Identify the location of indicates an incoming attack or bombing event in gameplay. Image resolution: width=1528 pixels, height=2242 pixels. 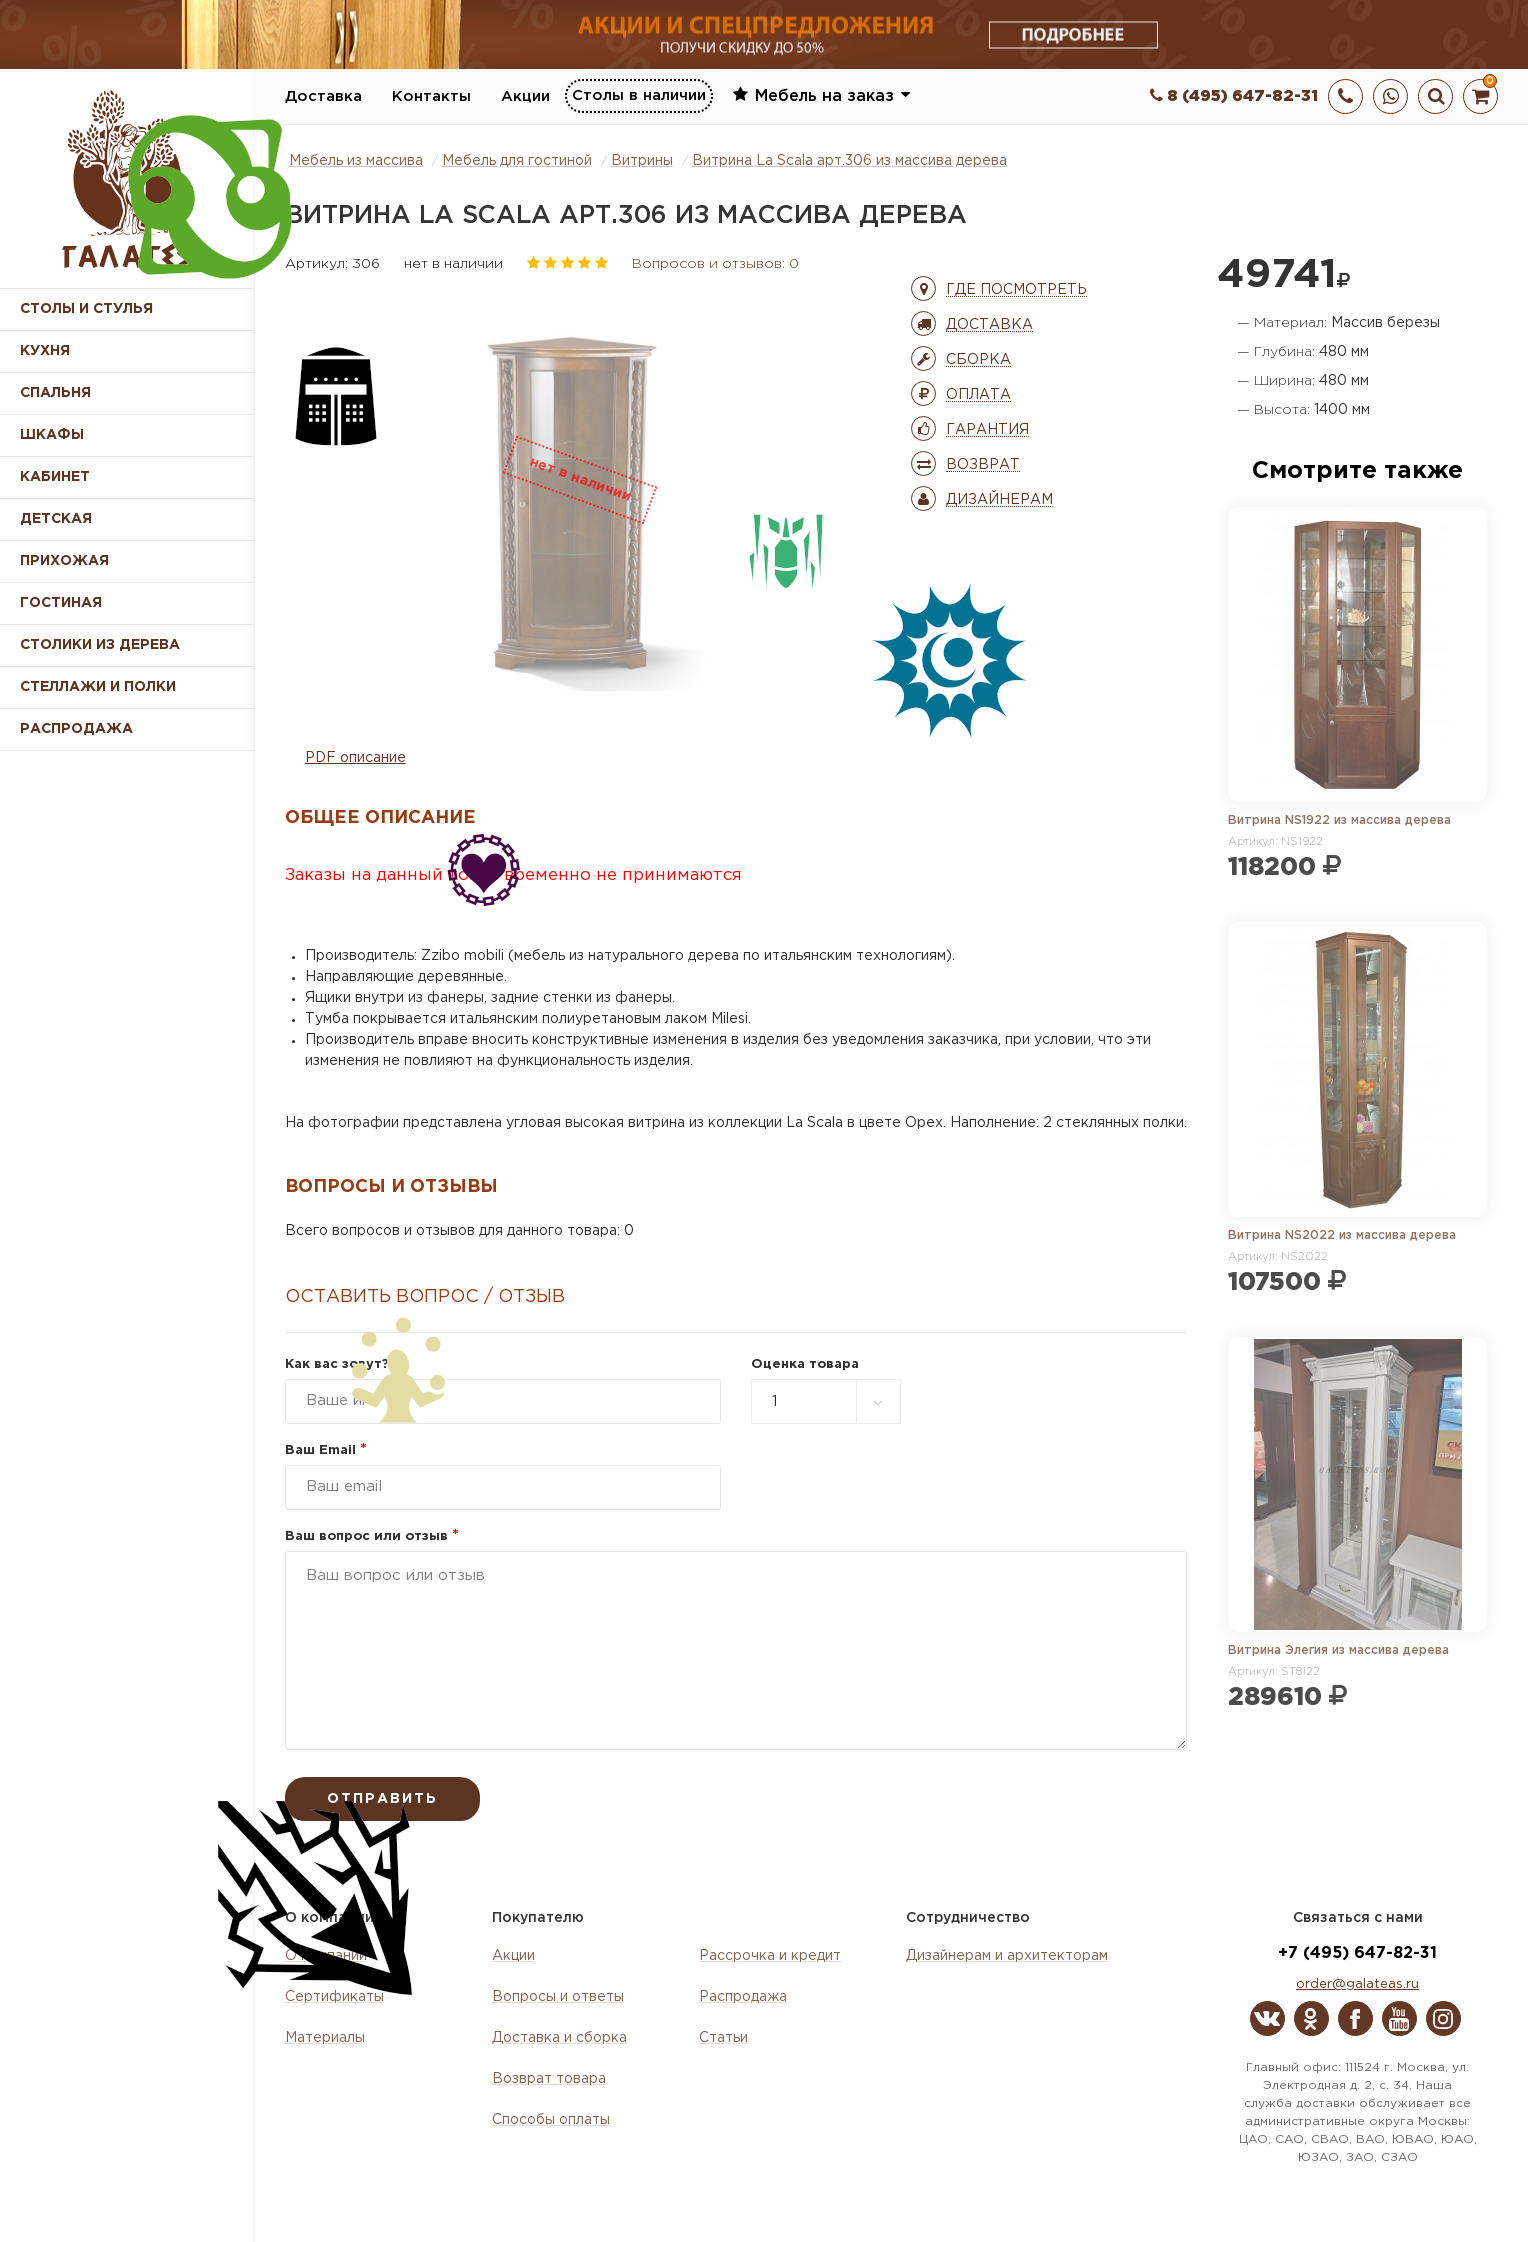
(786, 552).